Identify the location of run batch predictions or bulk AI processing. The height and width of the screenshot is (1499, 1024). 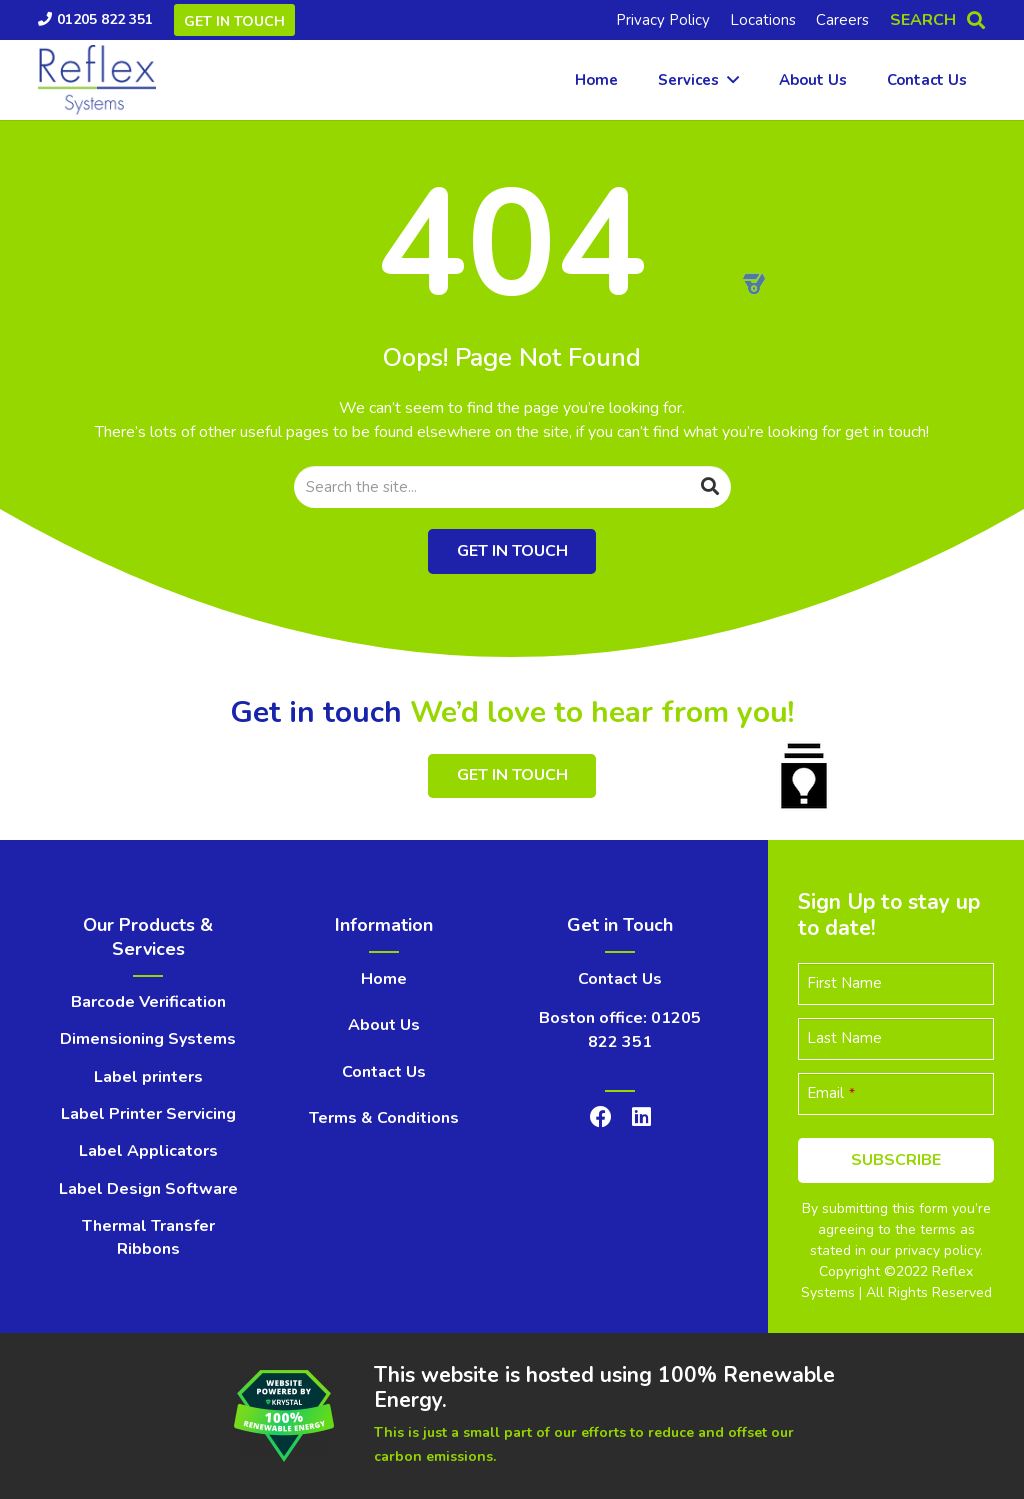
(804, 776).